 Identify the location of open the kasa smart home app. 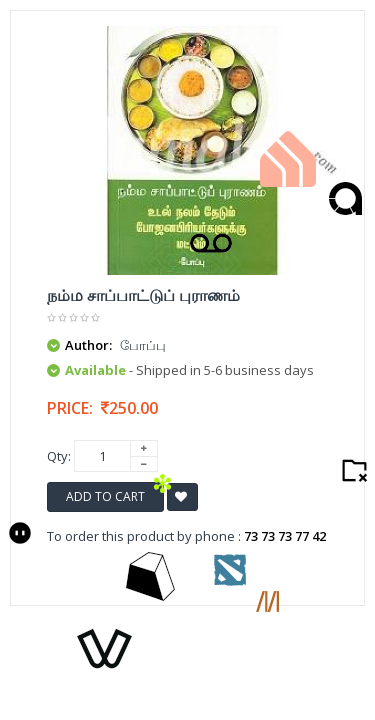
(288, 159).